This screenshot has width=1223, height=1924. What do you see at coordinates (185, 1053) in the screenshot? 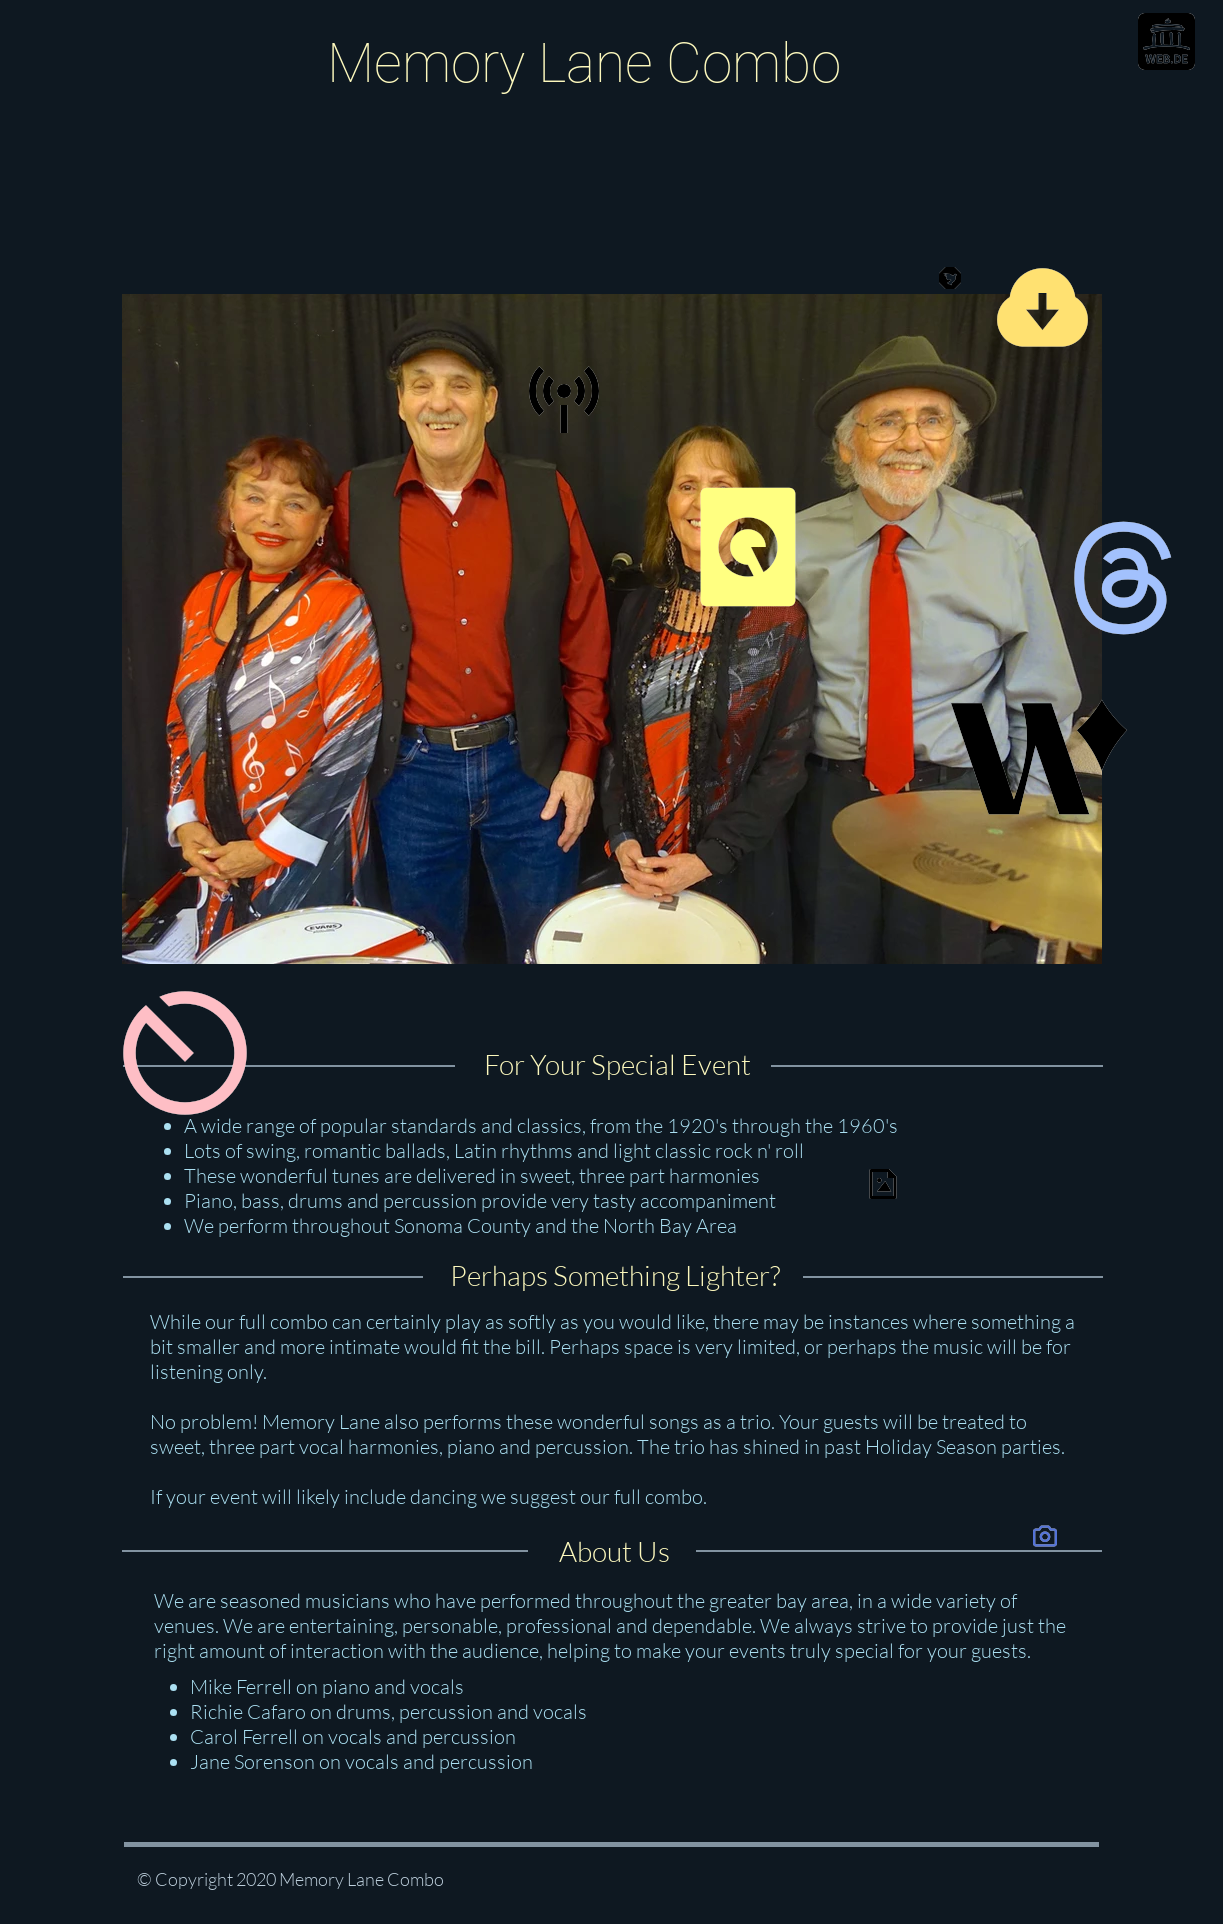
I see `scan a QR code or barcode` at bounding box center [185, 1053].